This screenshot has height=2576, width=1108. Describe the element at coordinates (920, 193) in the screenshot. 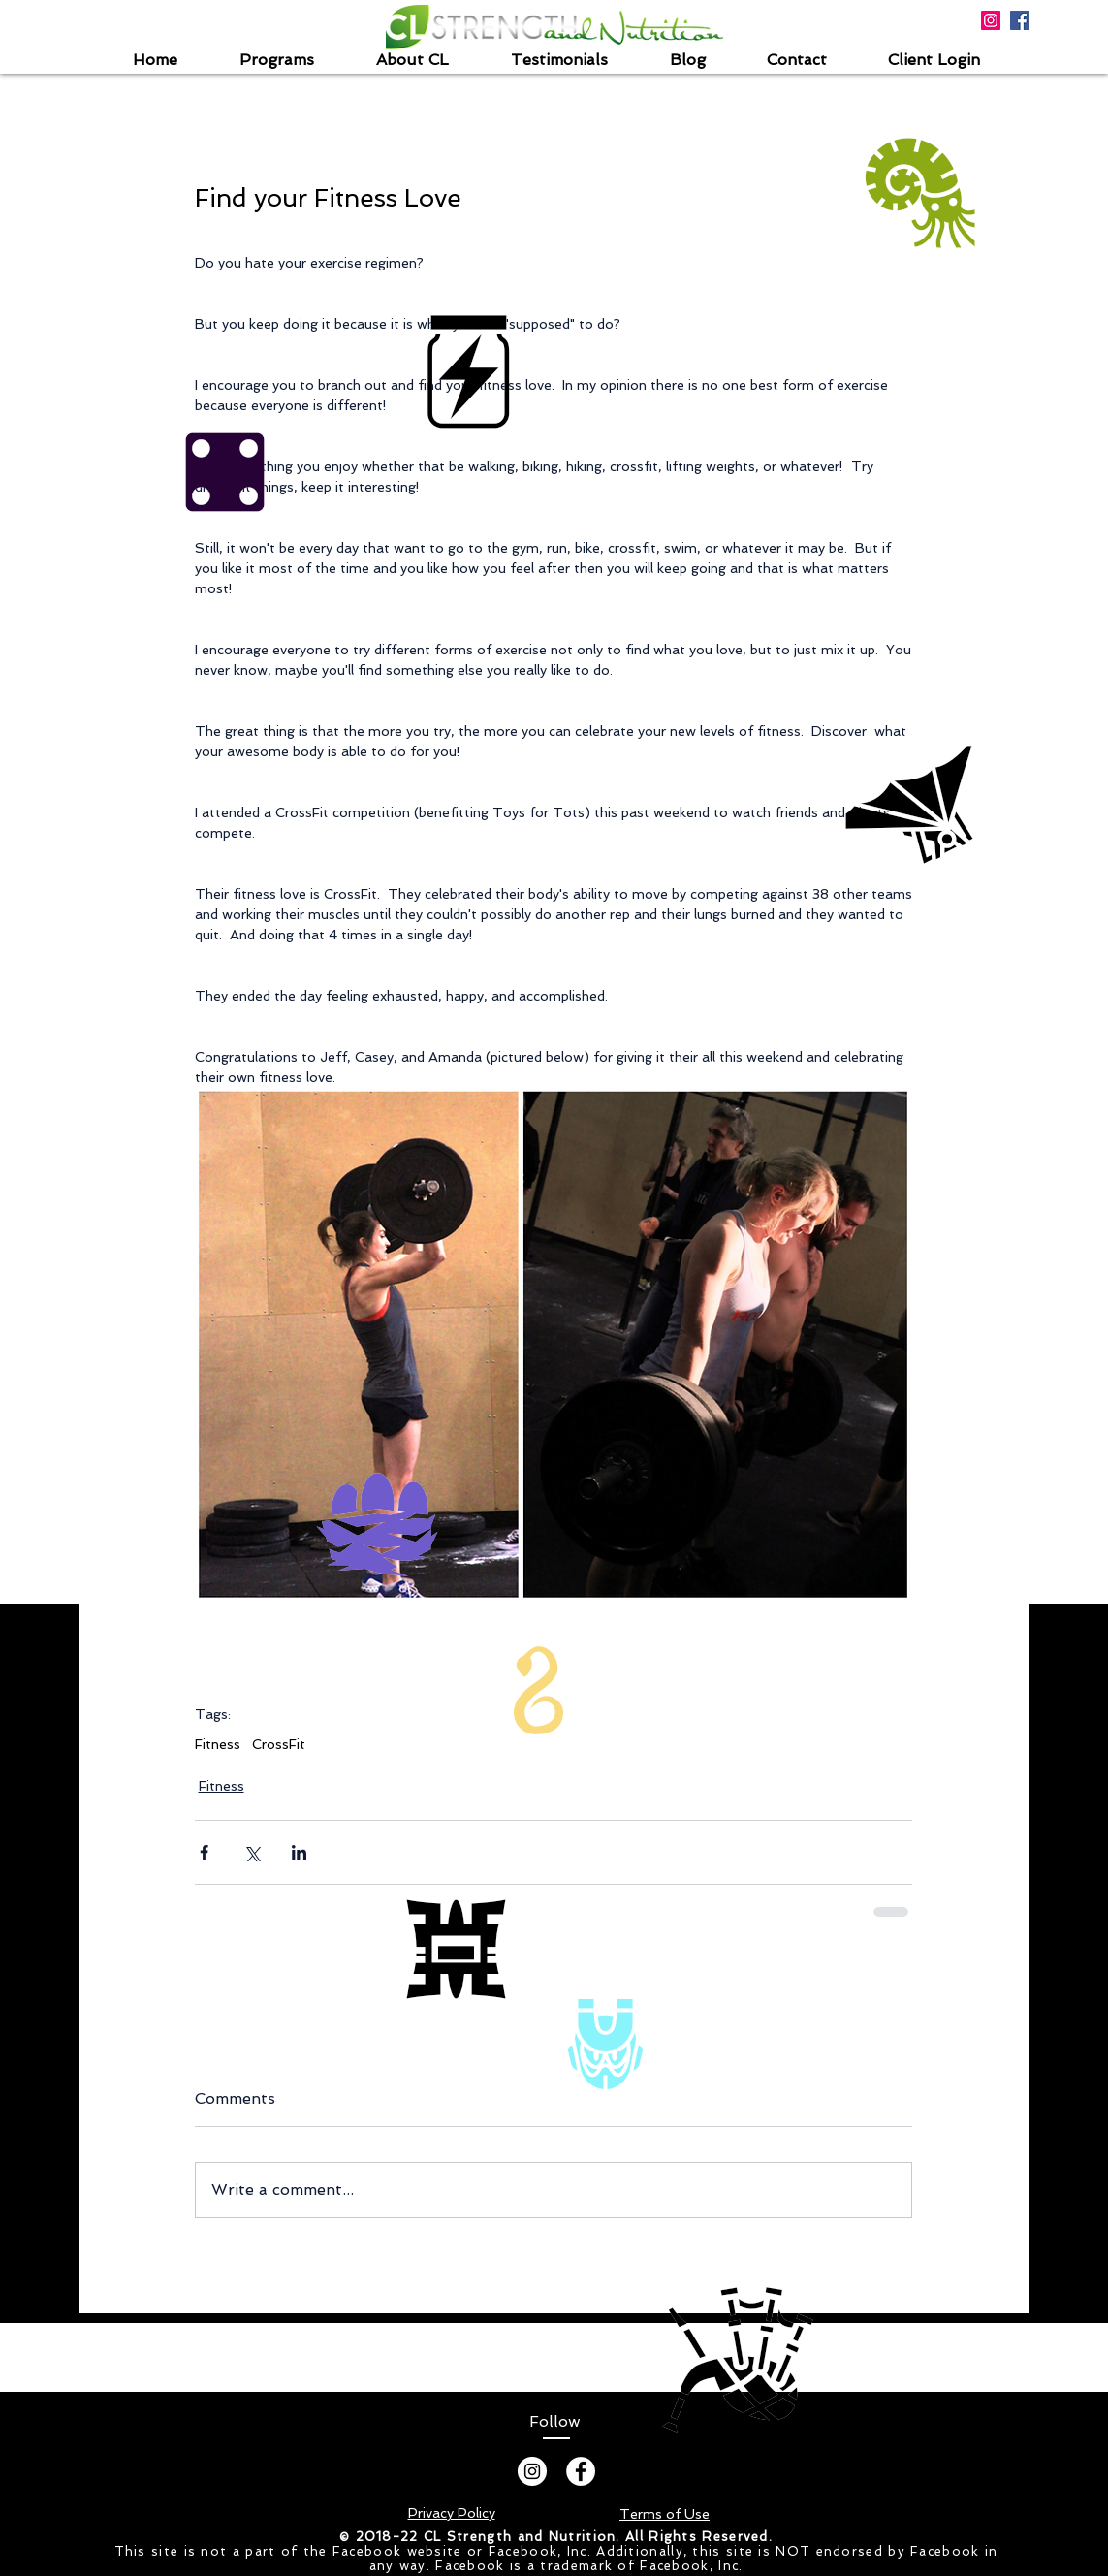

I see `fossil or paleontology category indicator` at that location.